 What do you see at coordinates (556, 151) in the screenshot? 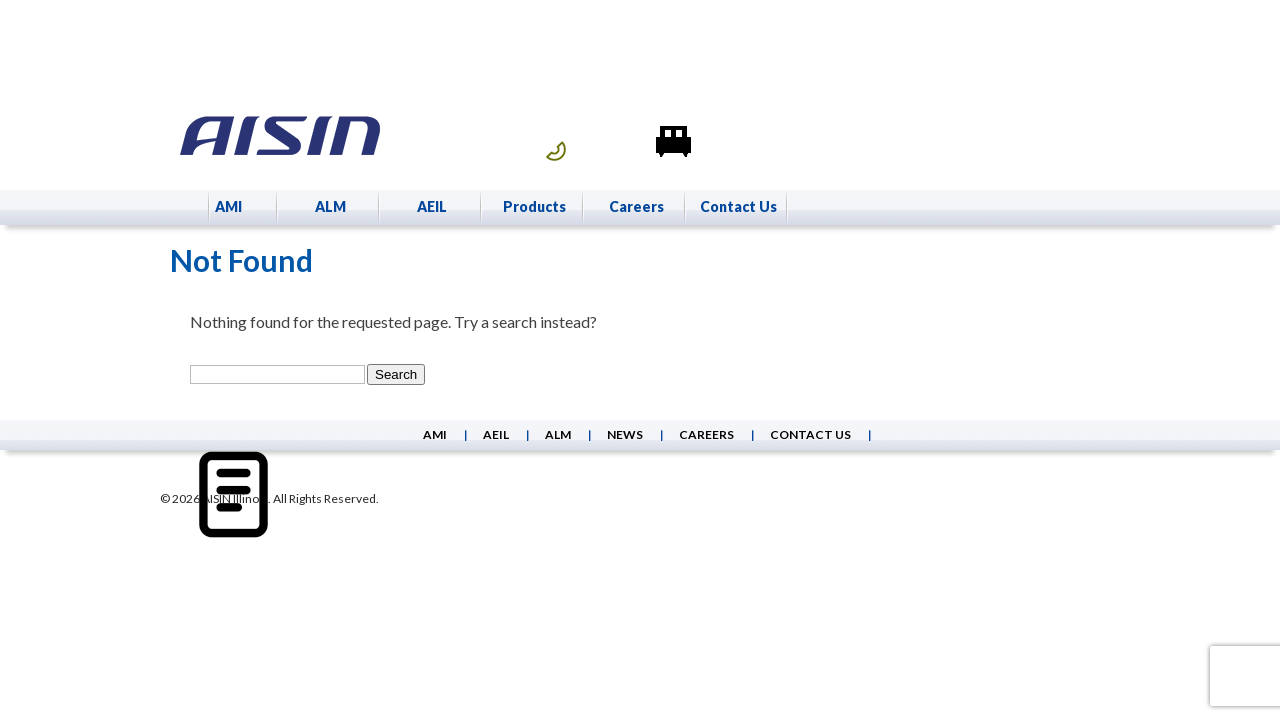
I see `select melon or cantaloupe fruit` at bounding box center [556, 151].